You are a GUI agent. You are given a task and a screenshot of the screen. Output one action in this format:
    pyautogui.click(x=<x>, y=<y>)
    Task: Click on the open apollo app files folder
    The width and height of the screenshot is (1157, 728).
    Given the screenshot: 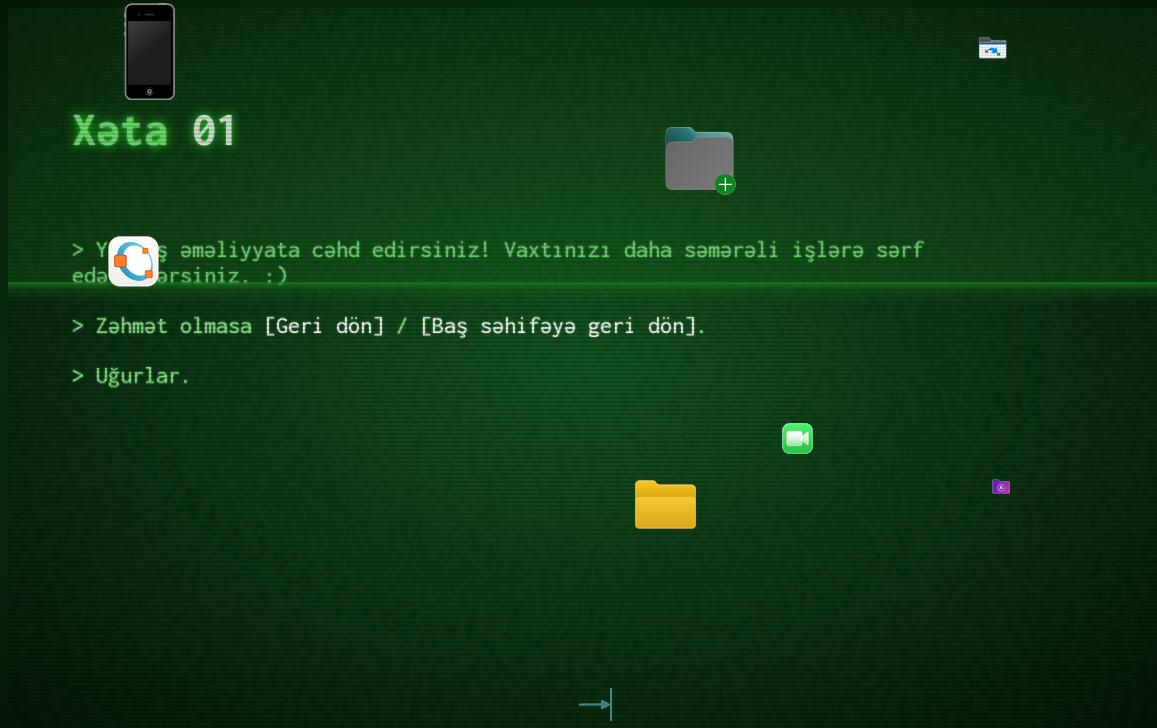 What is the action you would take?
    pyautogui.click(x=1001, y=487)
    